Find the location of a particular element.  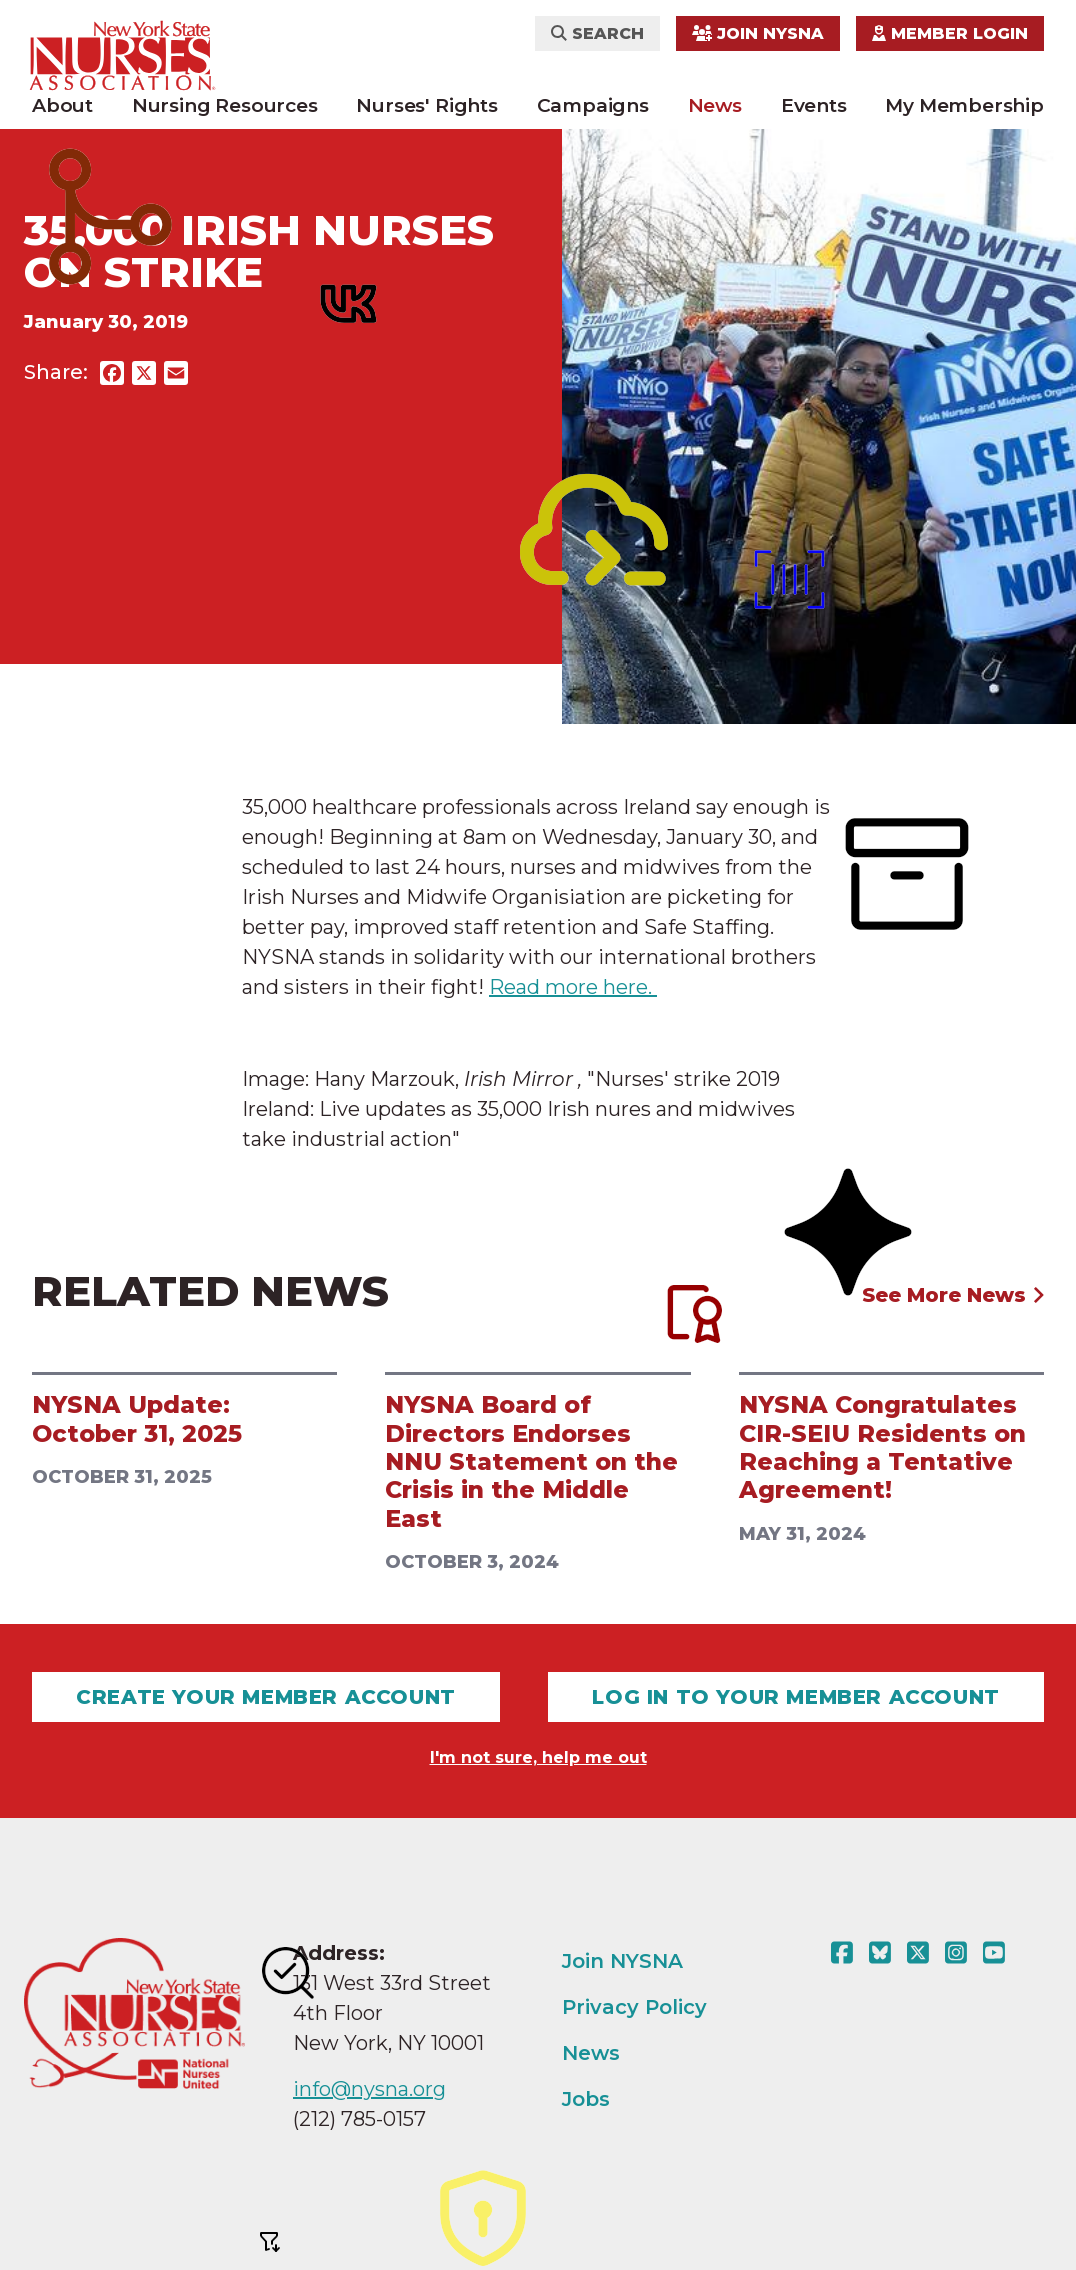

access cloud-based AI agent or assistant is located at coordinates (594, 535).